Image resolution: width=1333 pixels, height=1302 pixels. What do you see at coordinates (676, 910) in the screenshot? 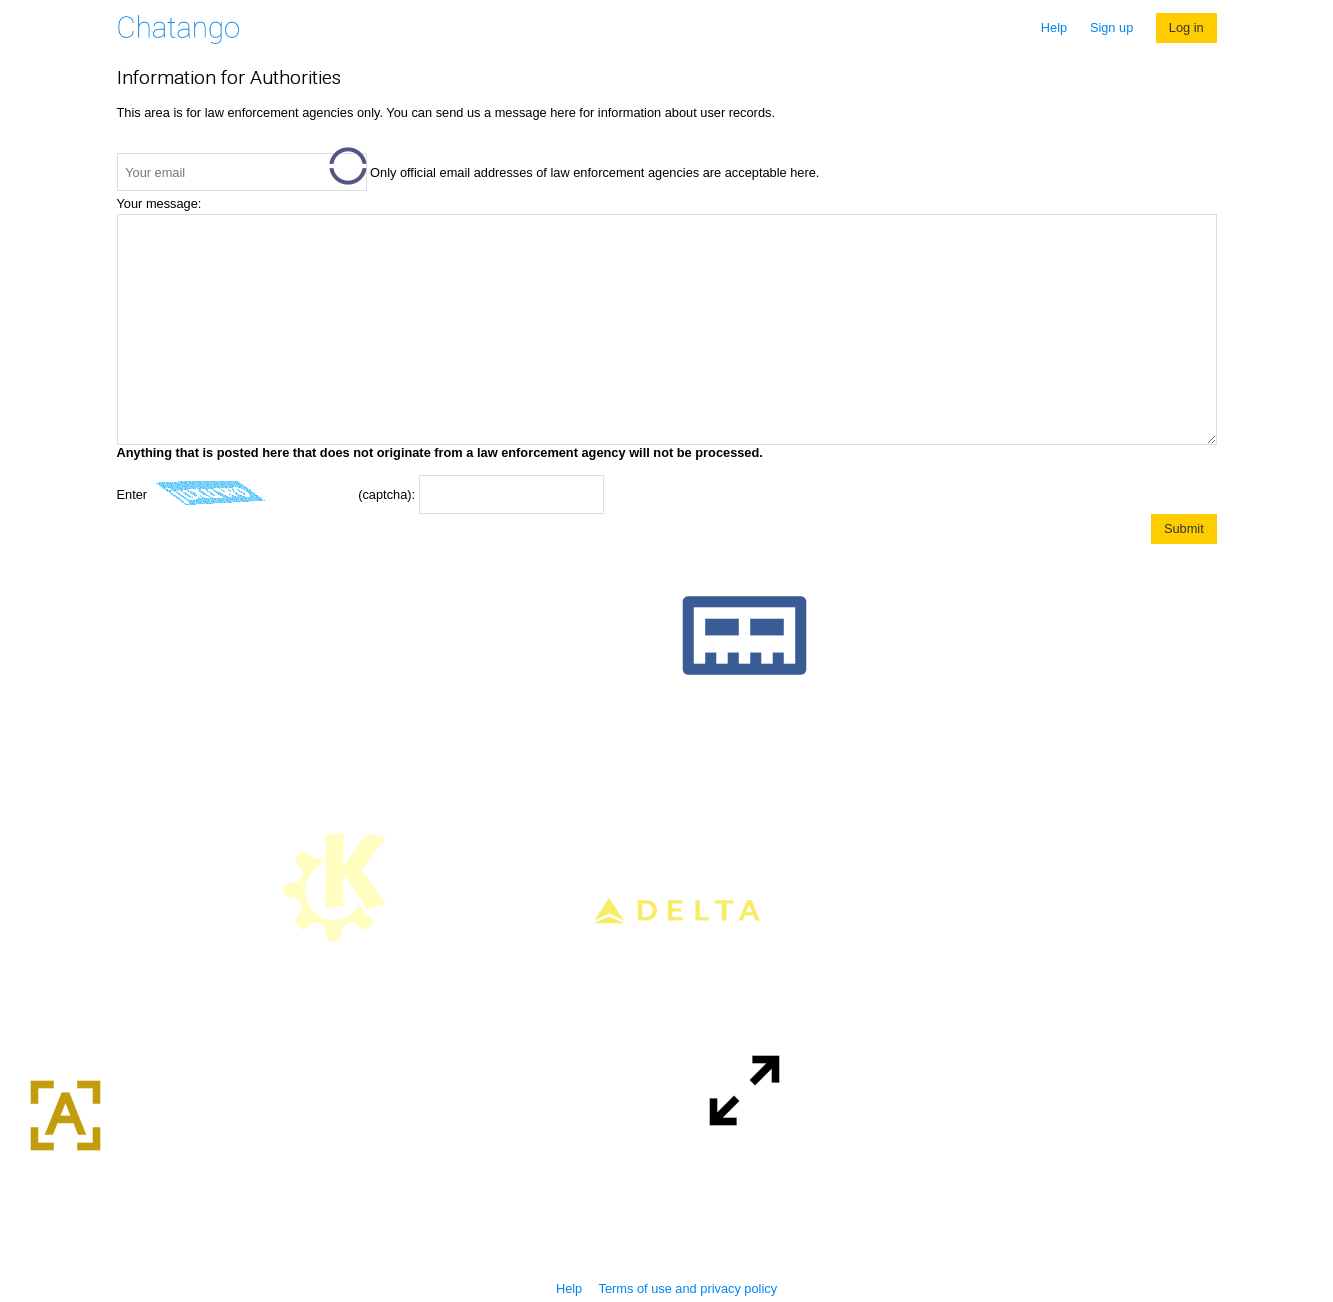
I see `open the Delta Air Lines app` at bounding box center [676, 910].